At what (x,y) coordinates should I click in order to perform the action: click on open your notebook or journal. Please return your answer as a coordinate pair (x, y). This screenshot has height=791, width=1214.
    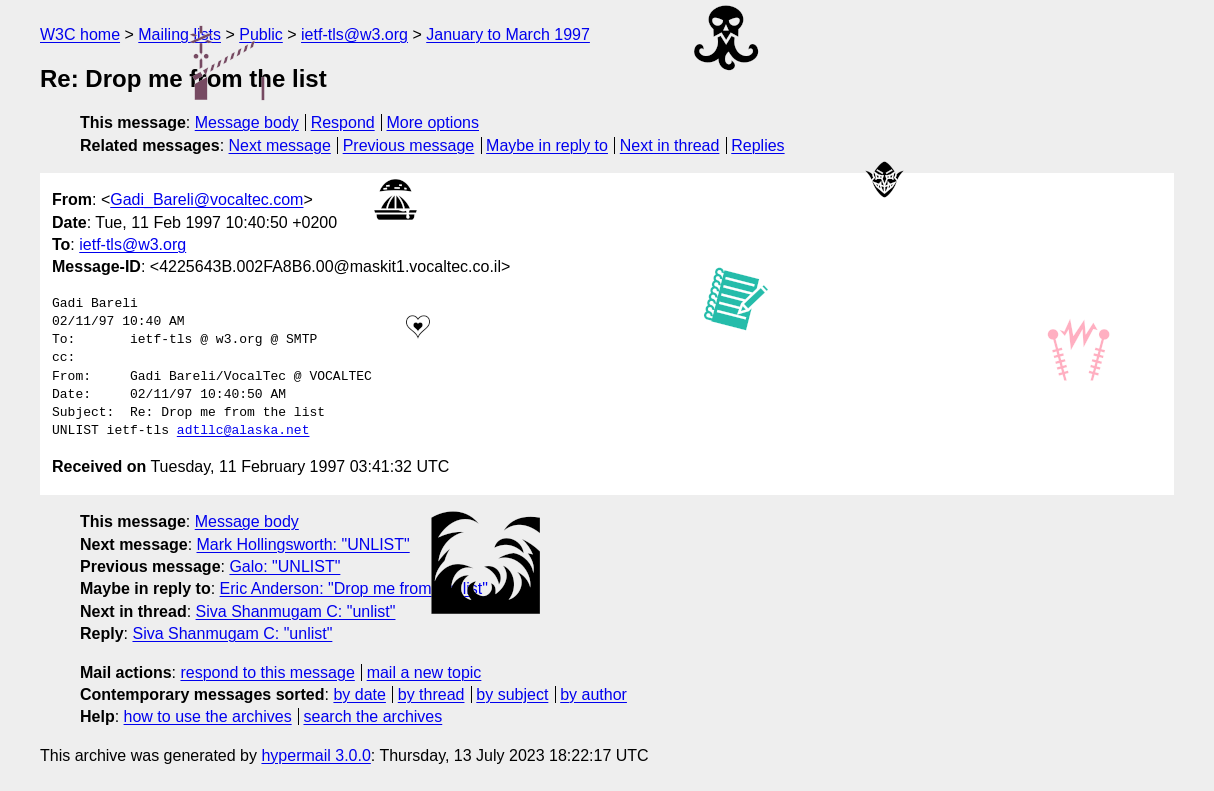
    Looking at the image, I should click on (736, 299).